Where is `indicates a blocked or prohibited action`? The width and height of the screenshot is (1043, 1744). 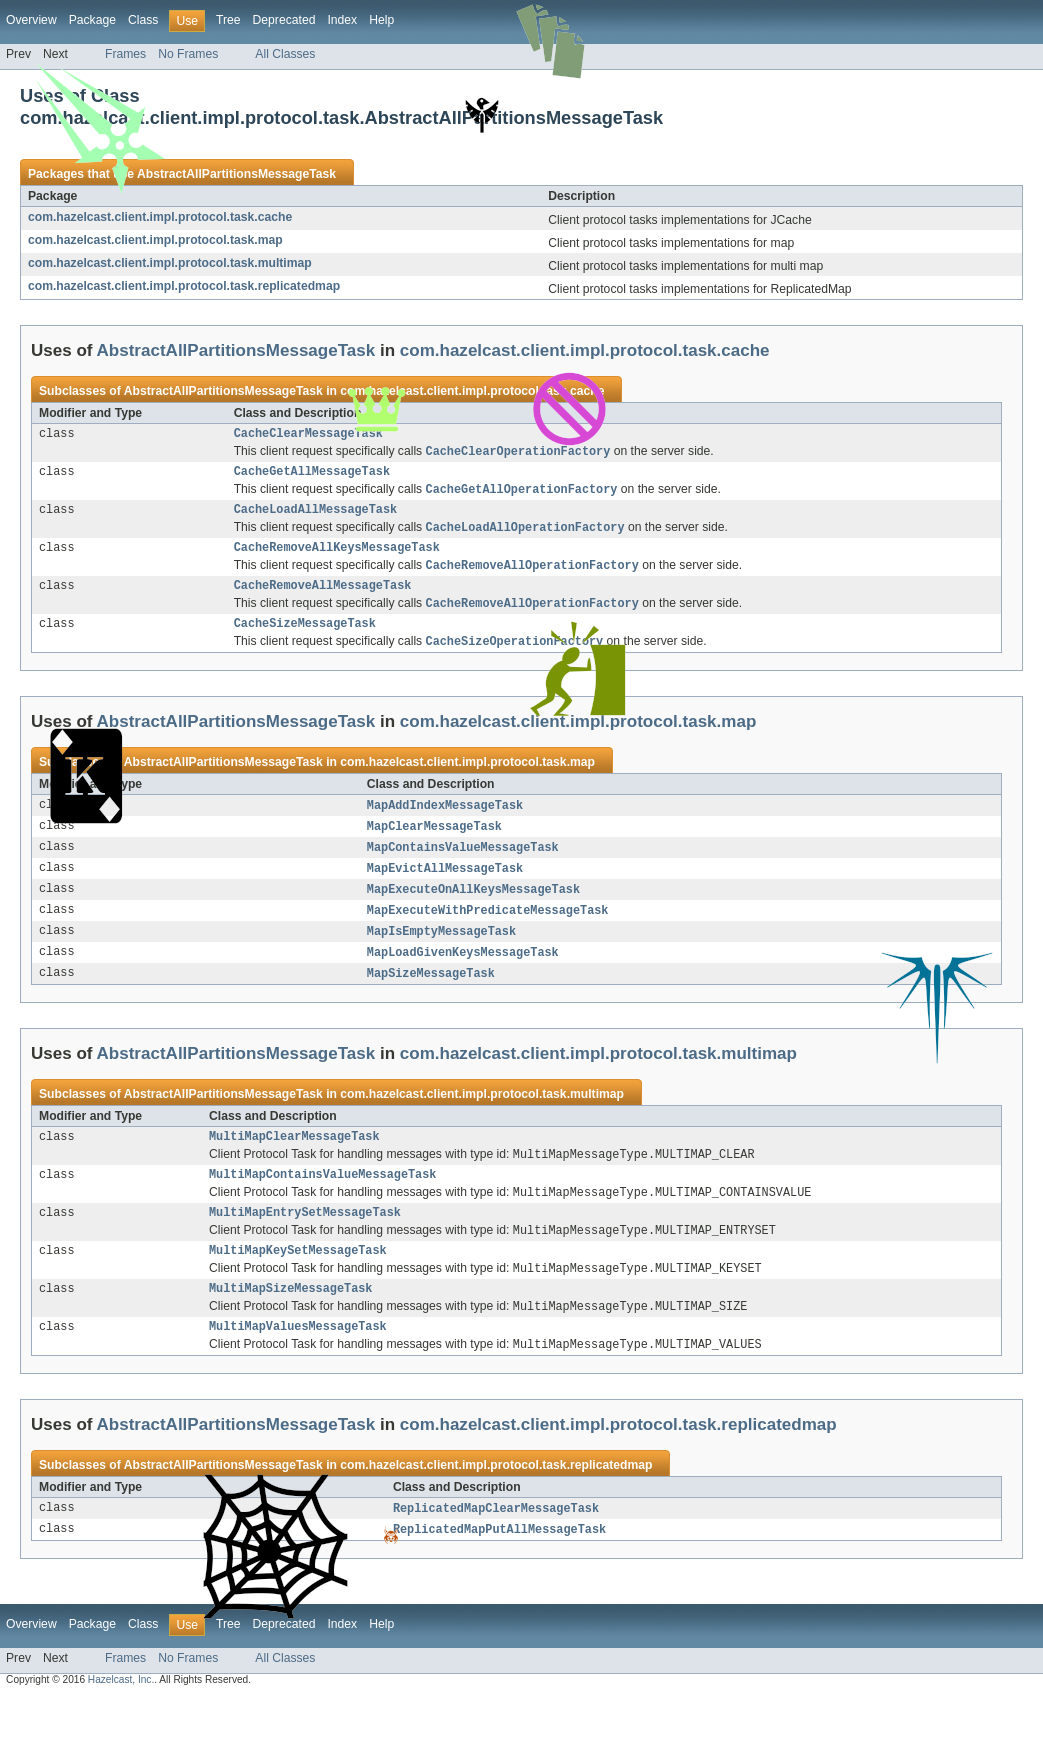 indicates a blocked or prohibited action is located at coordinates (569, 408).